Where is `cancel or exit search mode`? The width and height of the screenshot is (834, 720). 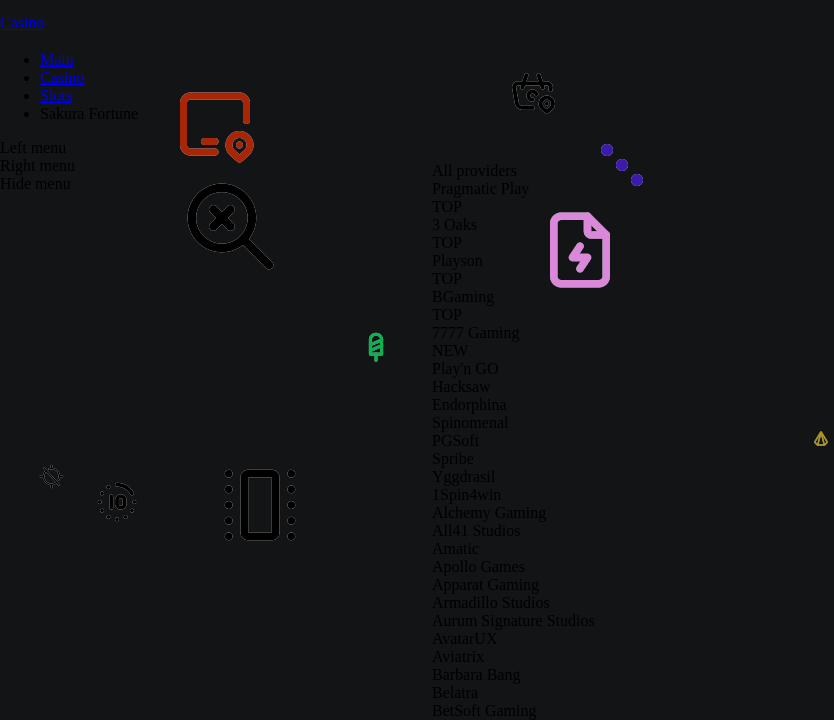
cancel or exit search mode is located at coordinates (230, 226).